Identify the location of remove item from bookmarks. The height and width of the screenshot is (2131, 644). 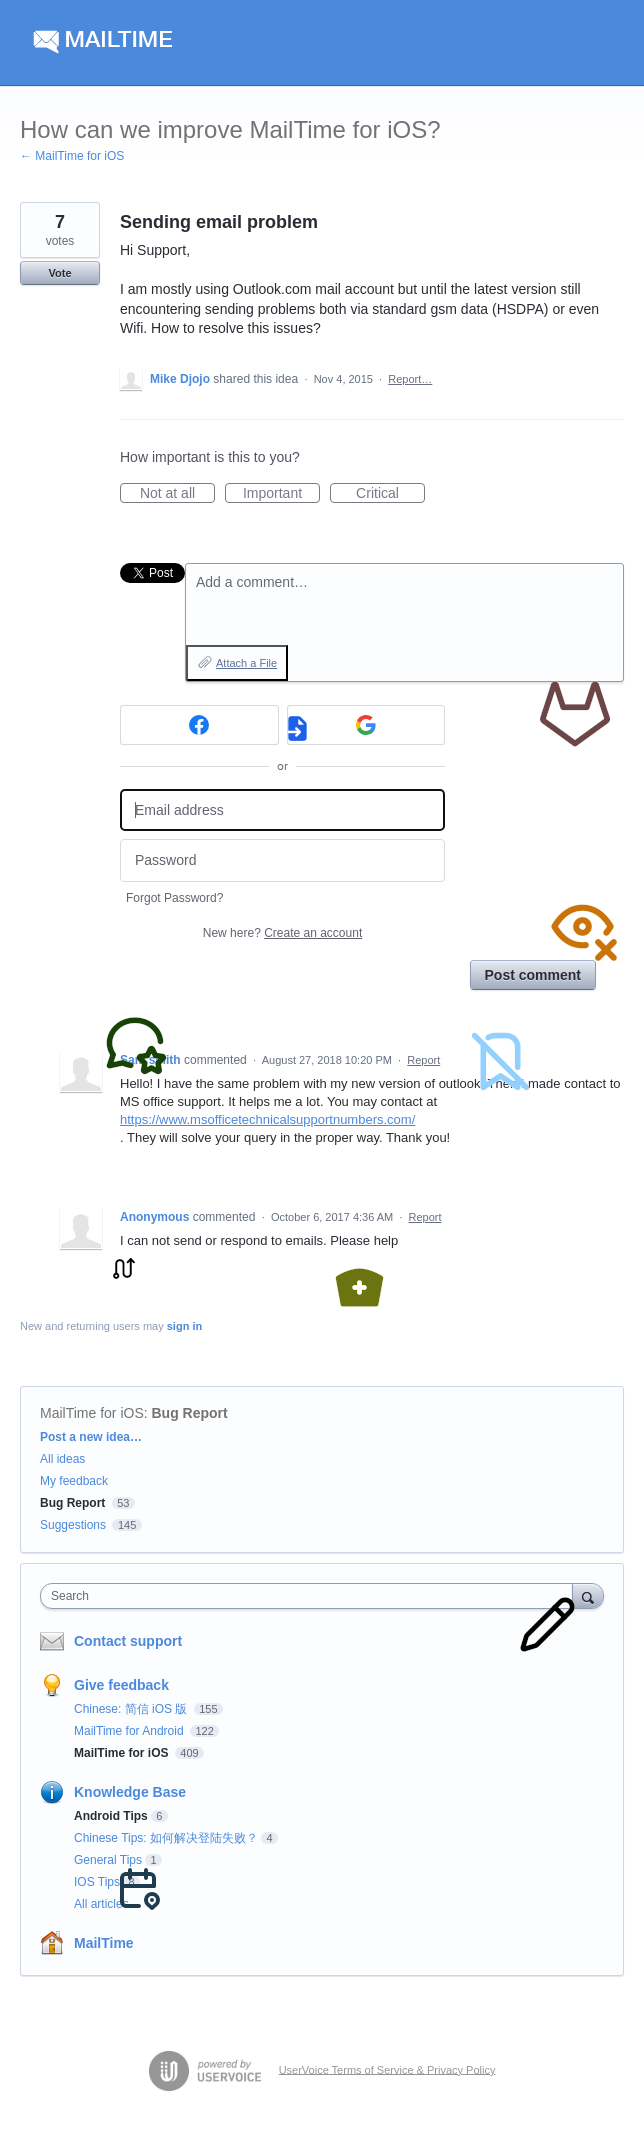
(500, 1061).